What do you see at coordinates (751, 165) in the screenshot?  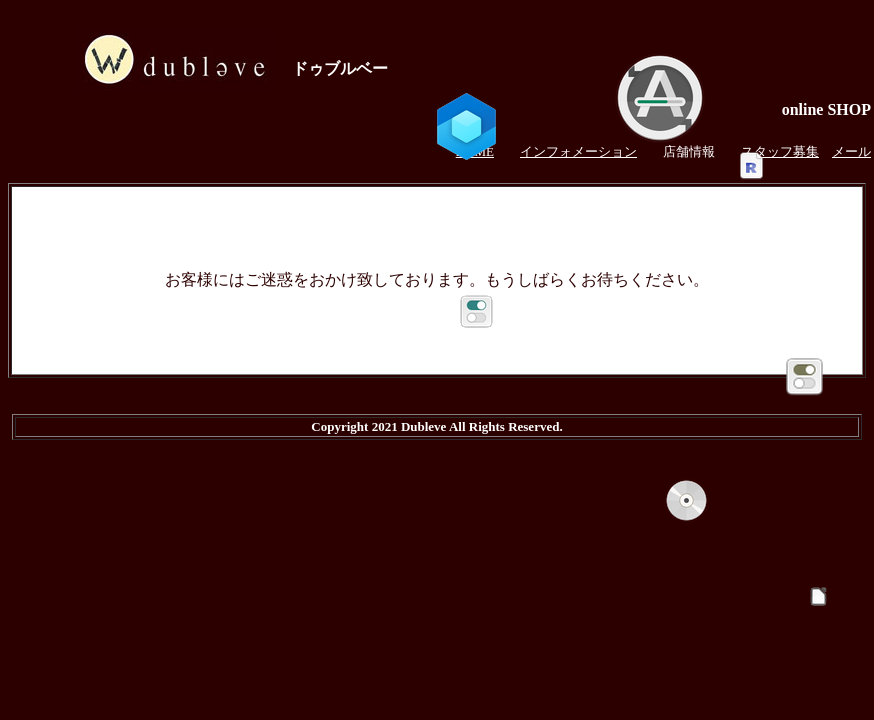 I see `an R programming language source file` at bounding box center [751, 165].